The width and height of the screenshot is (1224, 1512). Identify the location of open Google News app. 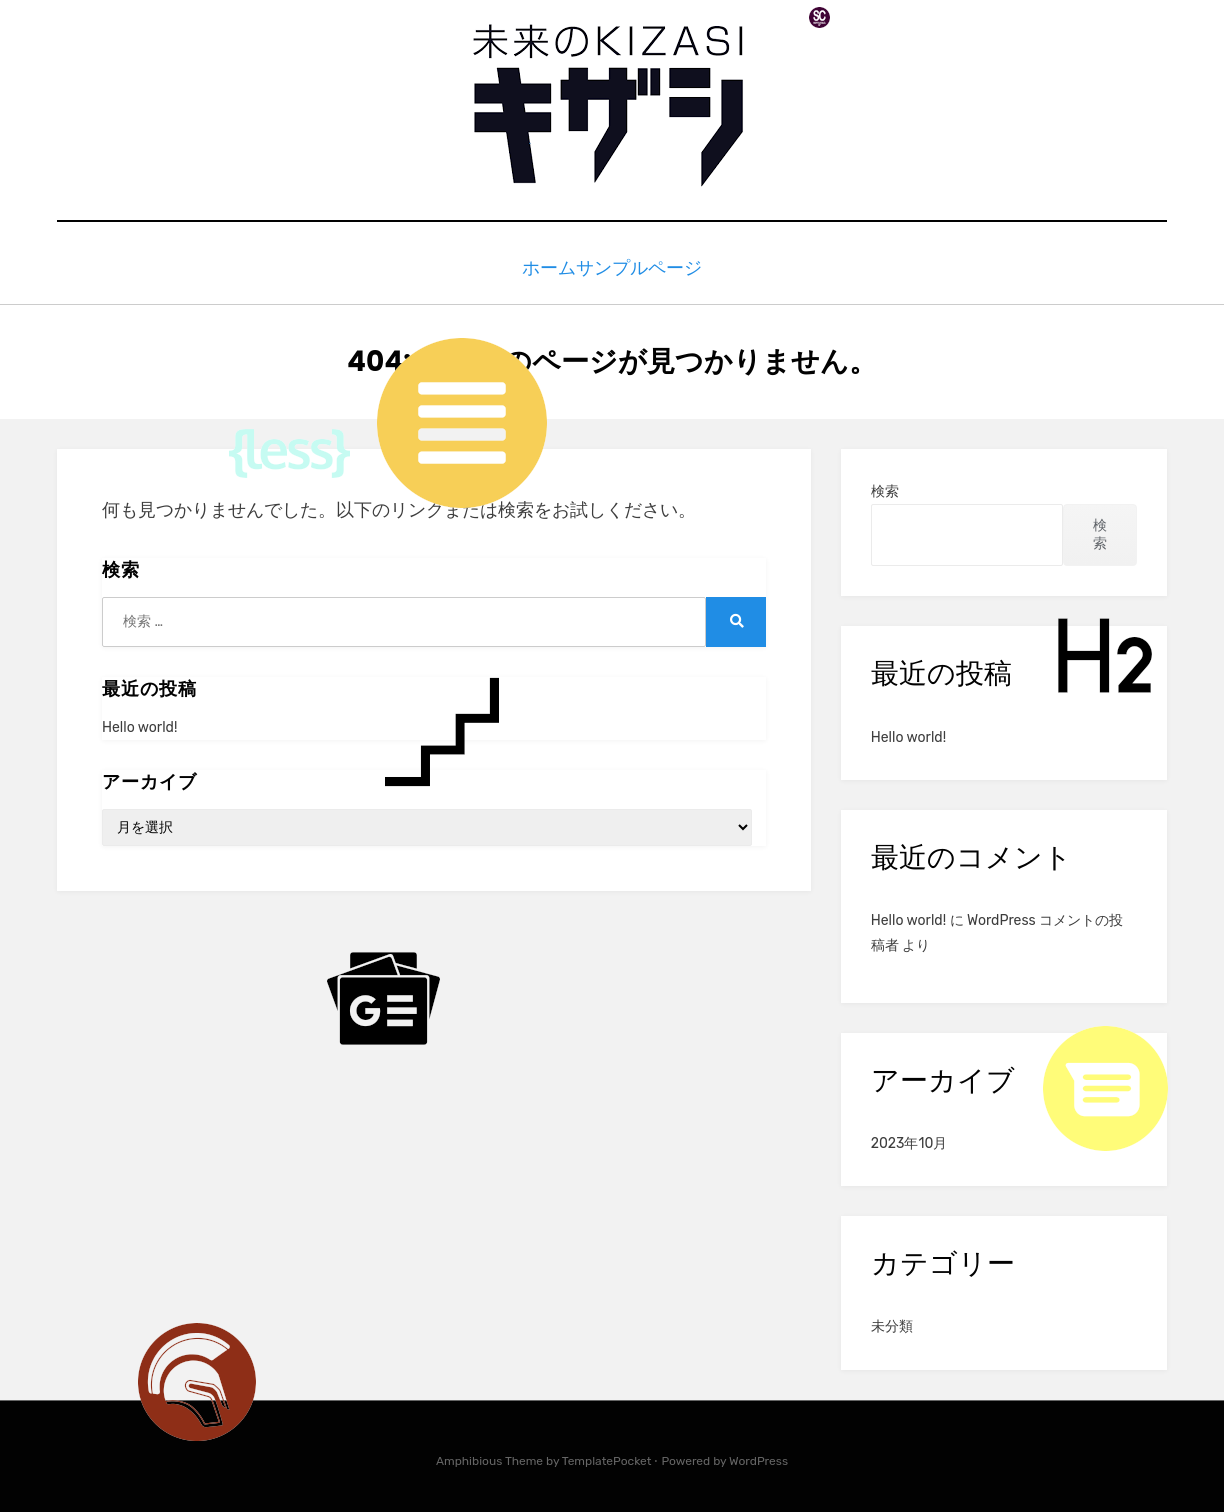
(383, 998).